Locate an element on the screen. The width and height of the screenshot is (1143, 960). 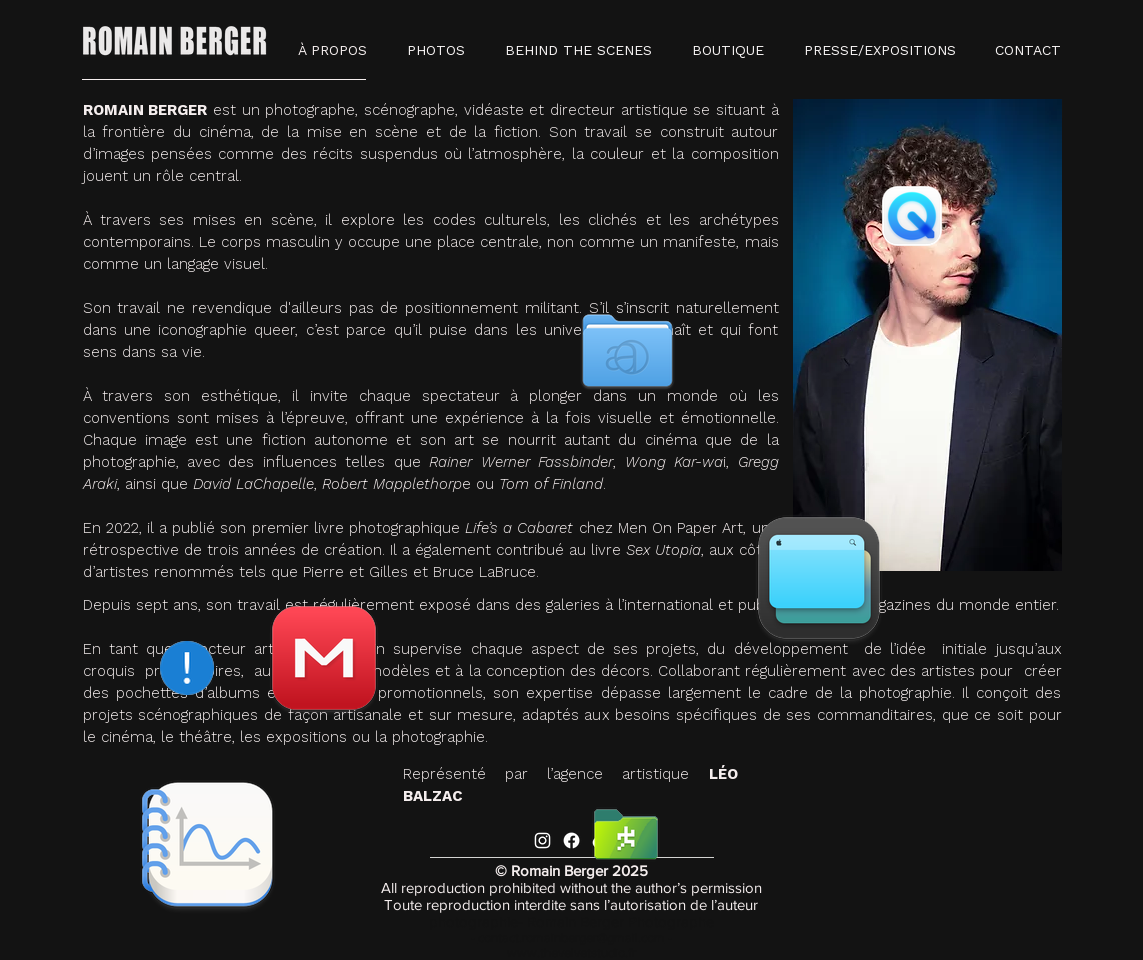
open your GameJolt games folder is located at coordinates (626, 836).